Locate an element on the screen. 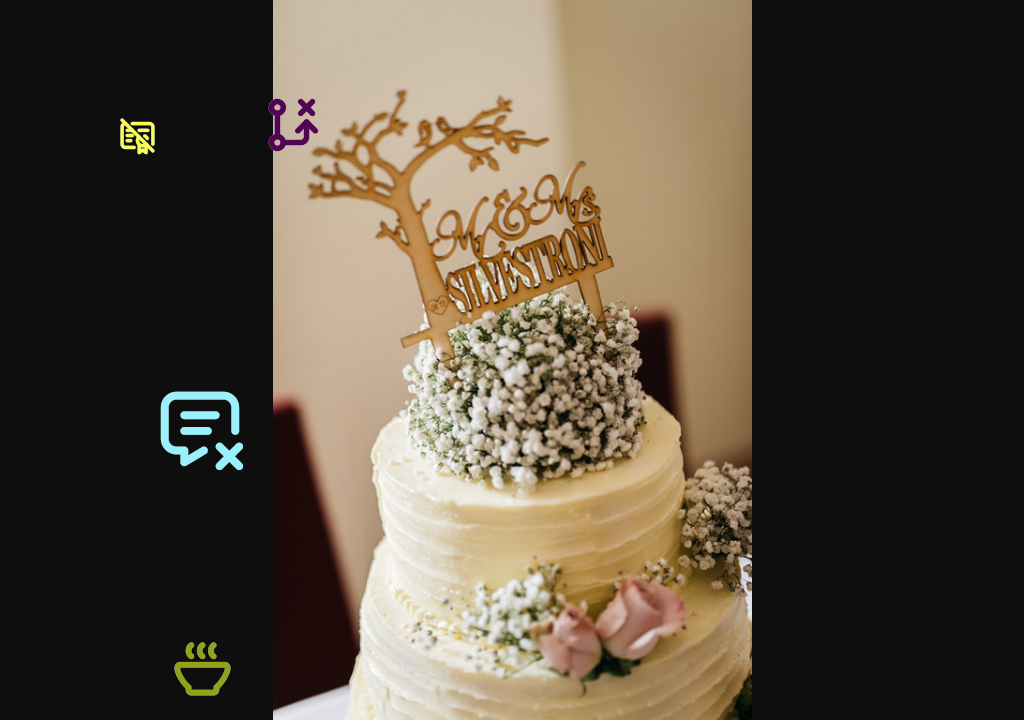  browse soup or hot food options is located at coordinates (202, 667).